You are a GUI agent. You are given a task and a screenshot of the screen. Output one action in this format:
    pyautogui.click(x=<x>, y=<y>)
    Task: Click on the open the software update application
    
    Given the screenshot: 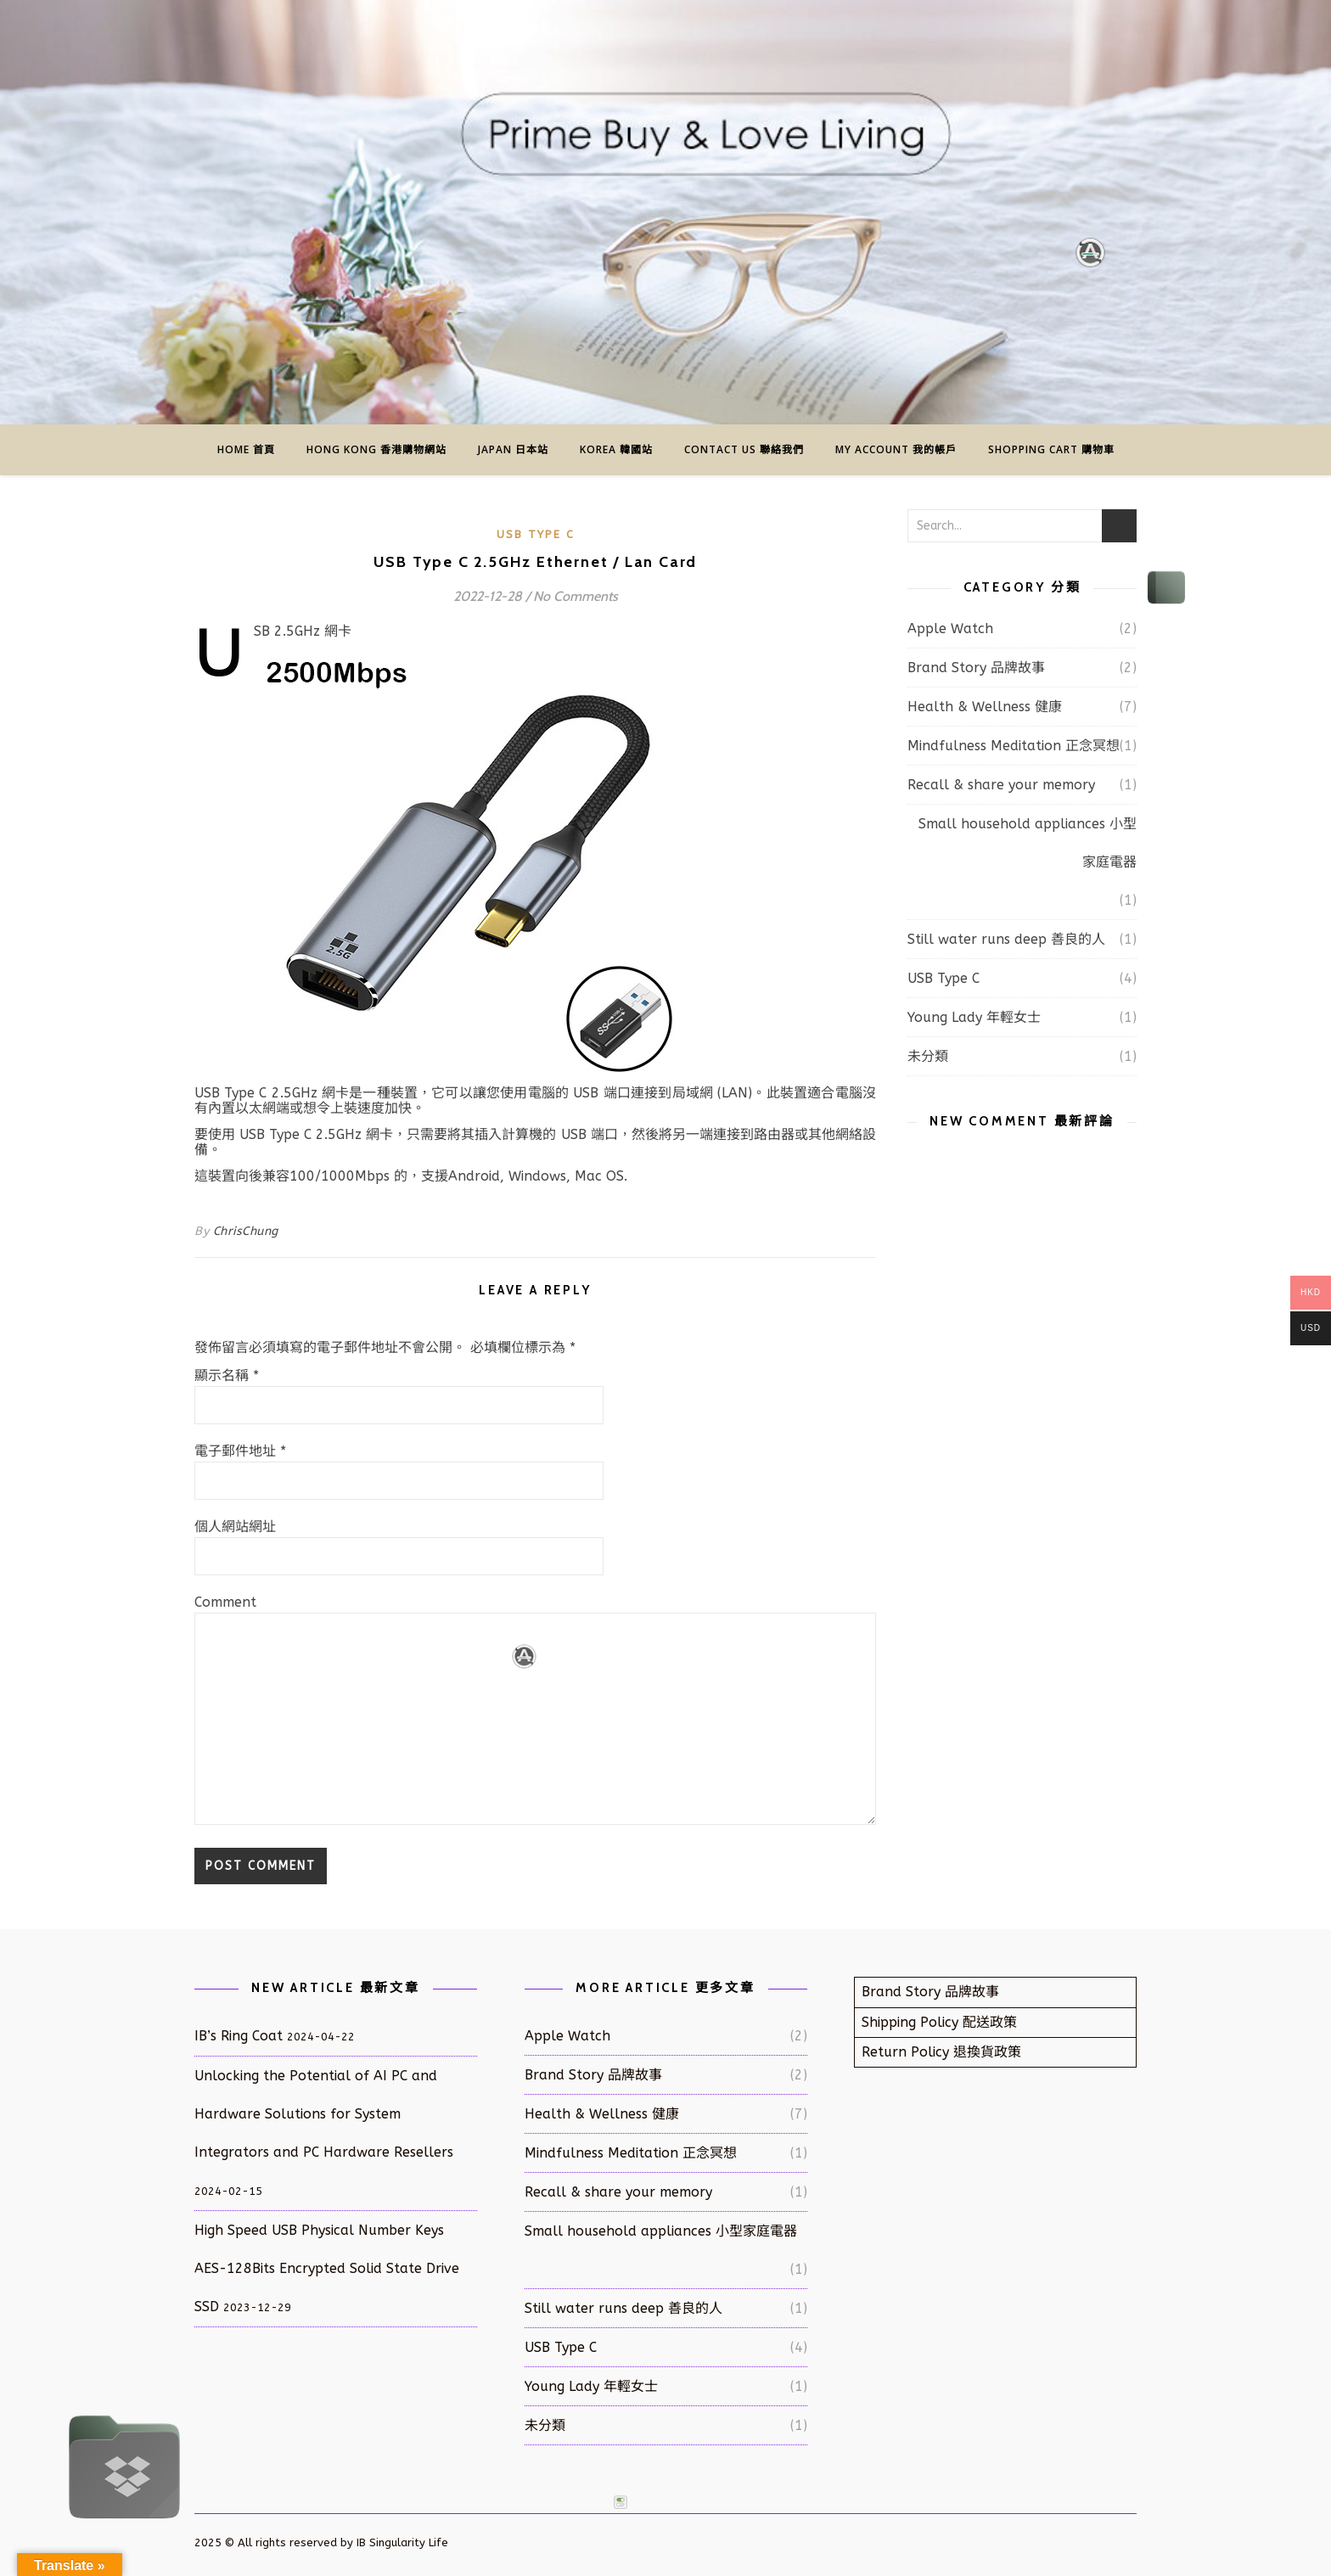 What is the action you would take?
    pyautogui.click(x=524, y=1656)
    